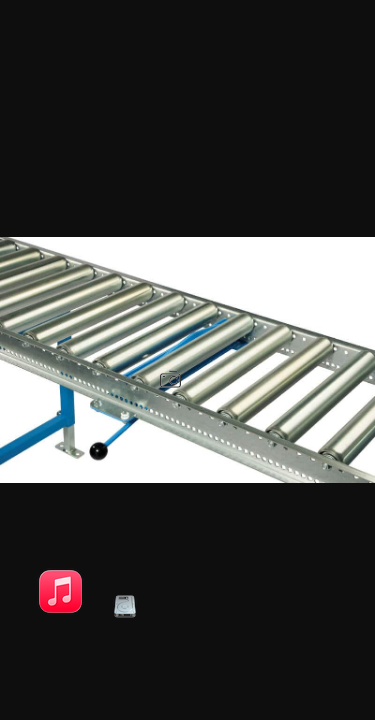  I want to click on open Apple Music app, so click(60, 591).